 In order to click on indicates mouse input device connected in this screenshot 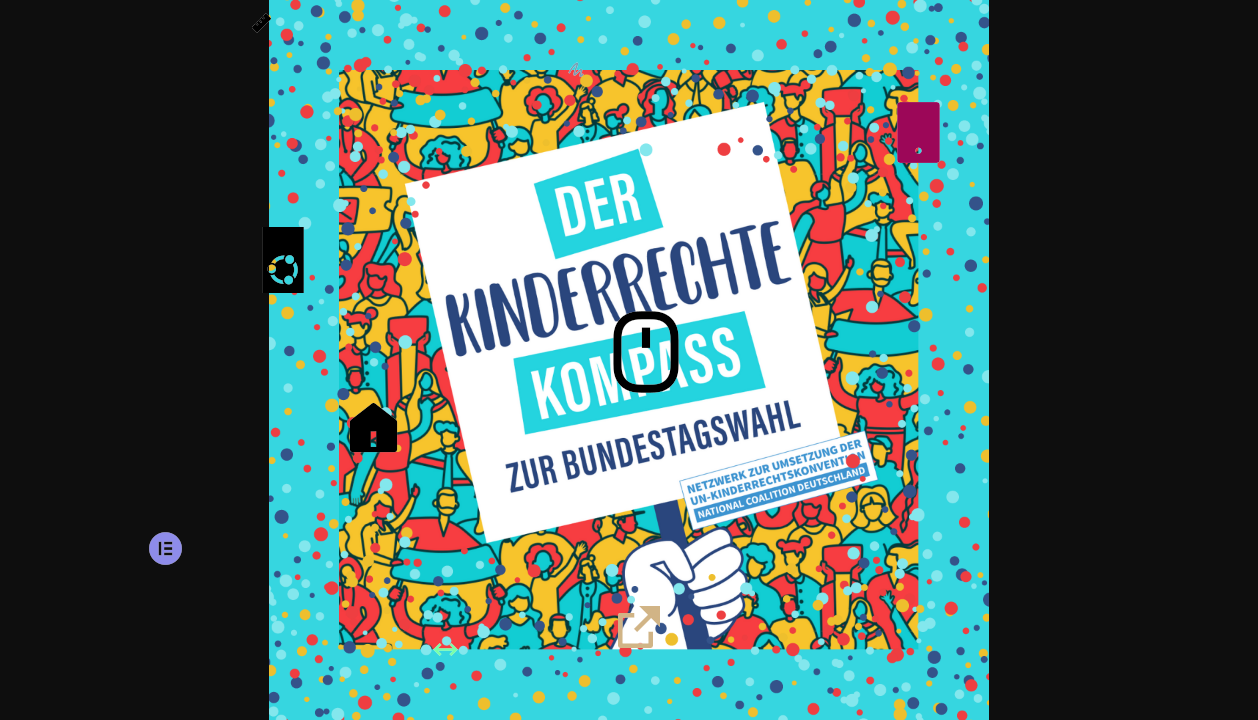, I will do `click(646, 352)`.